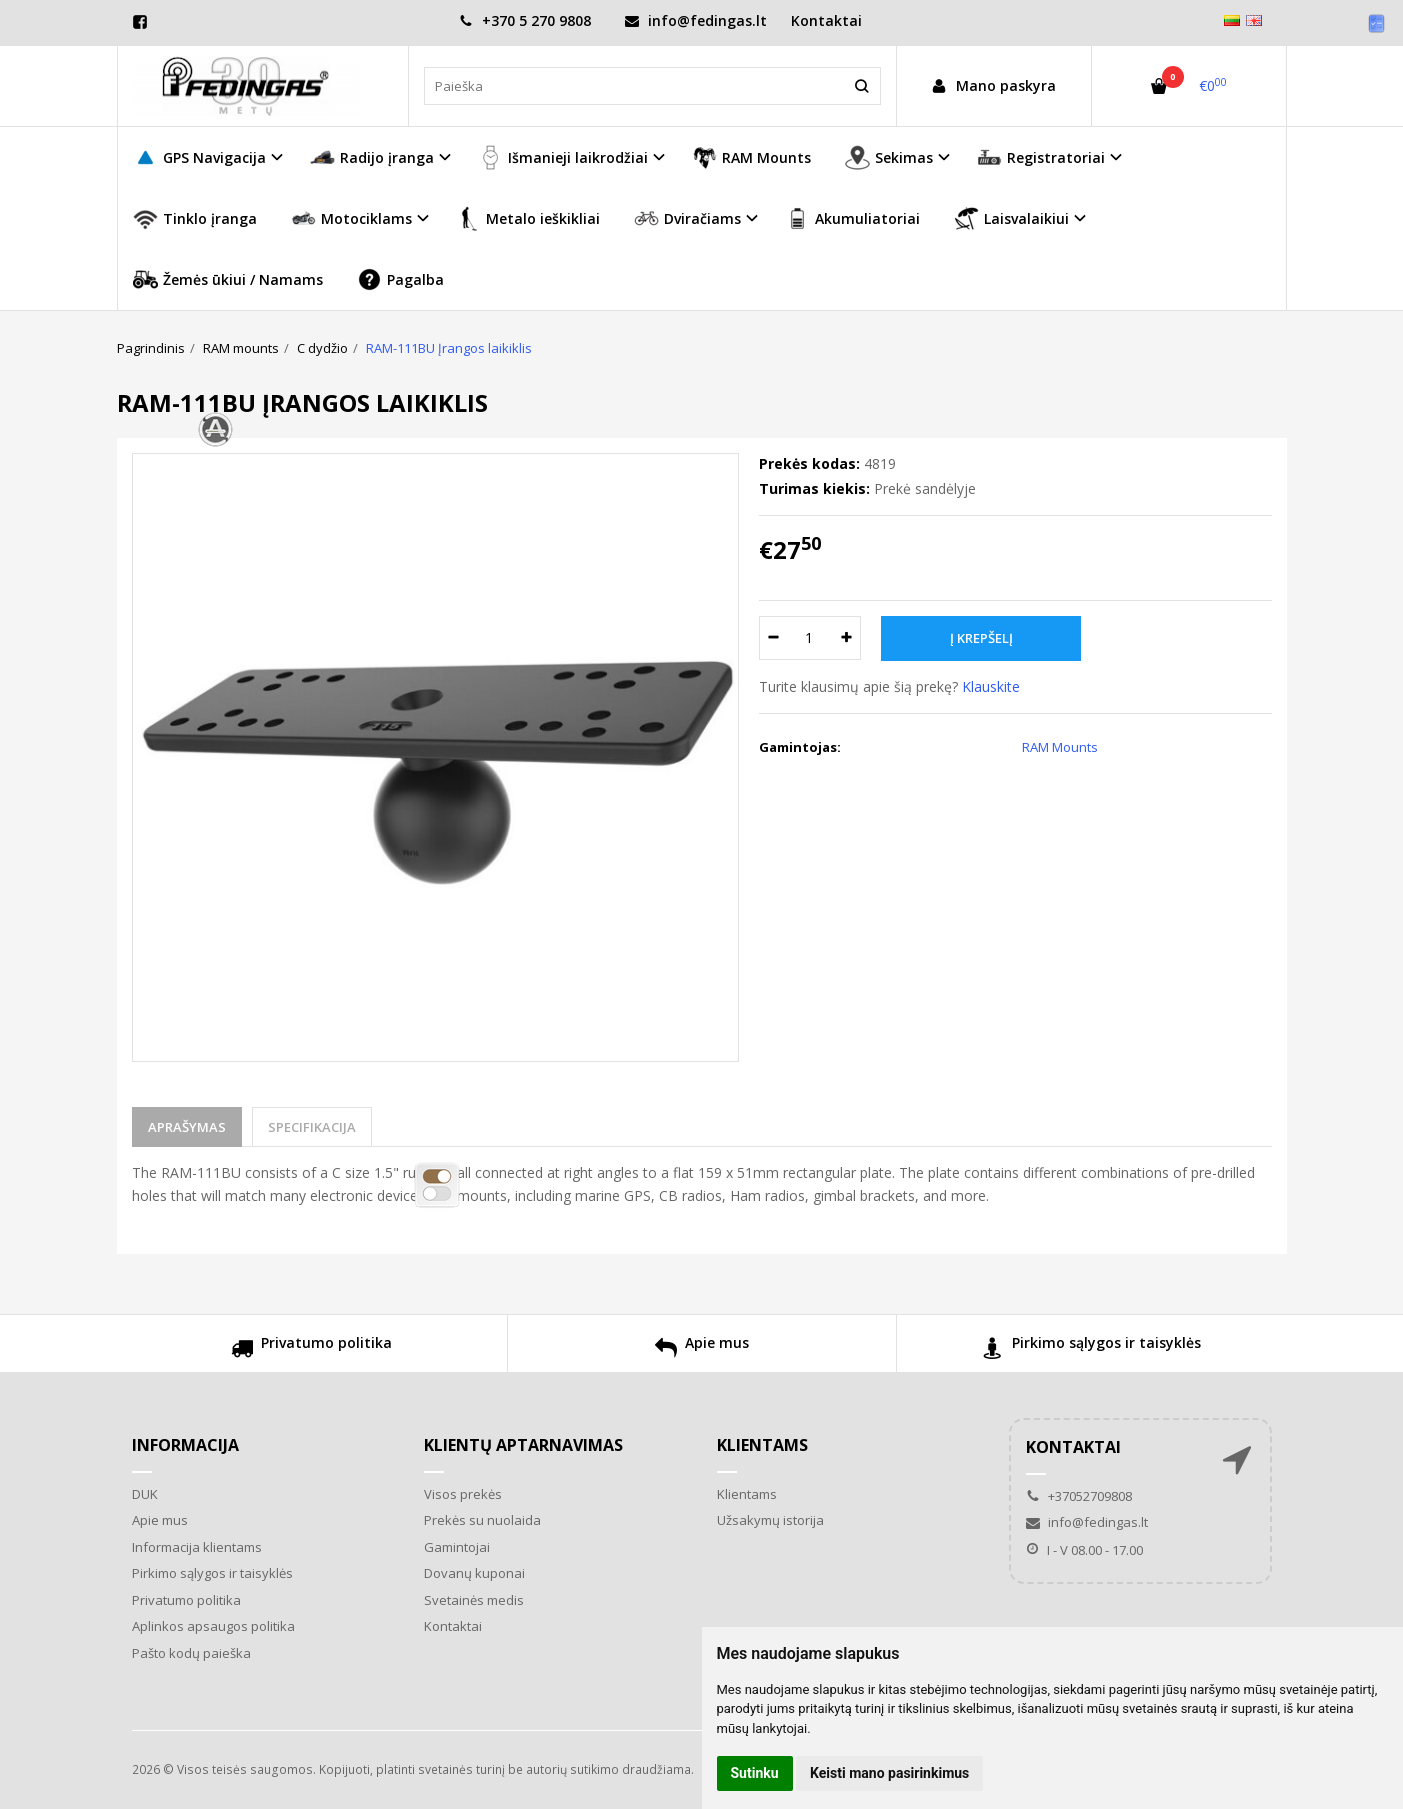 This screenshot has height=1809, width=1403. I want to click on open the software update manager, so click(215, 429).